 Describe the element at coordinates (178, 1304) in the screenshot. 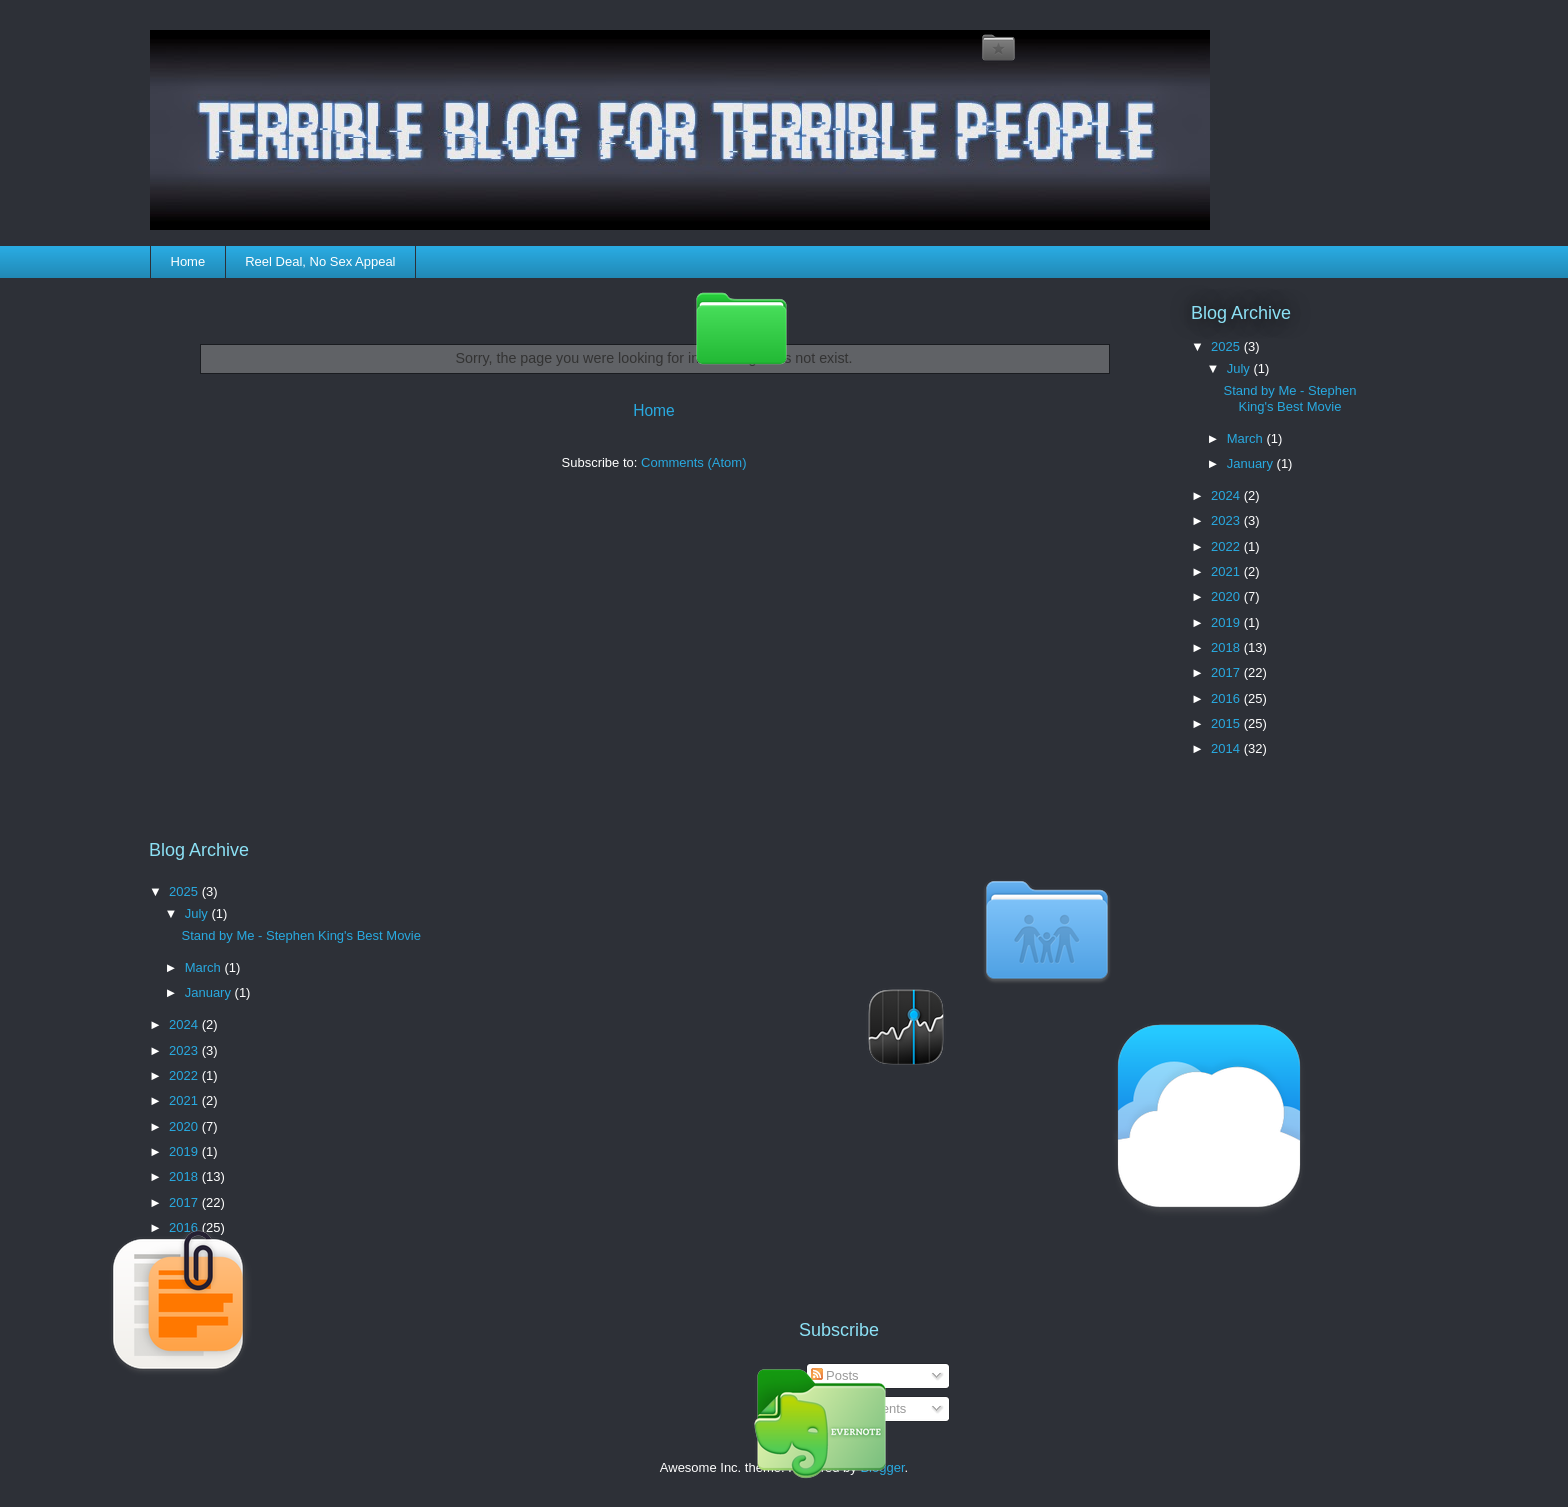

I see `open pdf metadata editor app` at that location.